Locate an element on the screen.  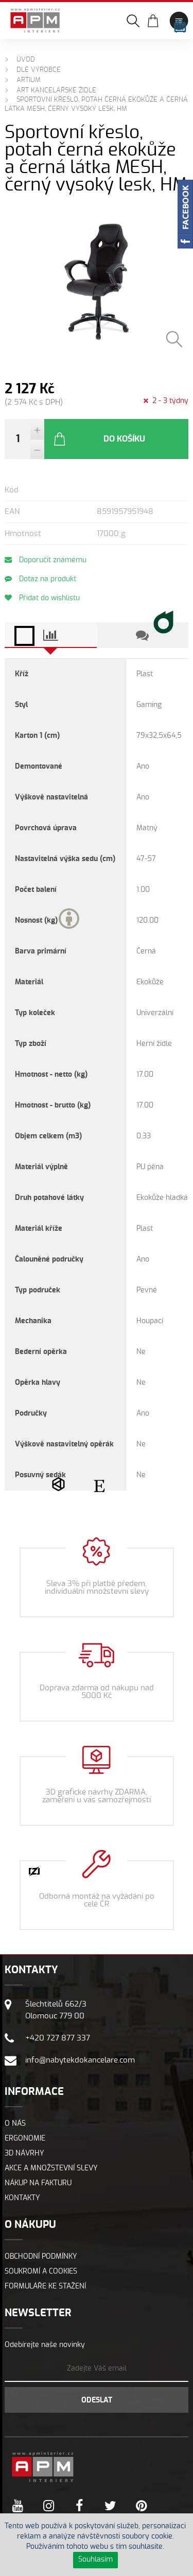
pdm python package manager logo is located at coordinates (58, 1484).